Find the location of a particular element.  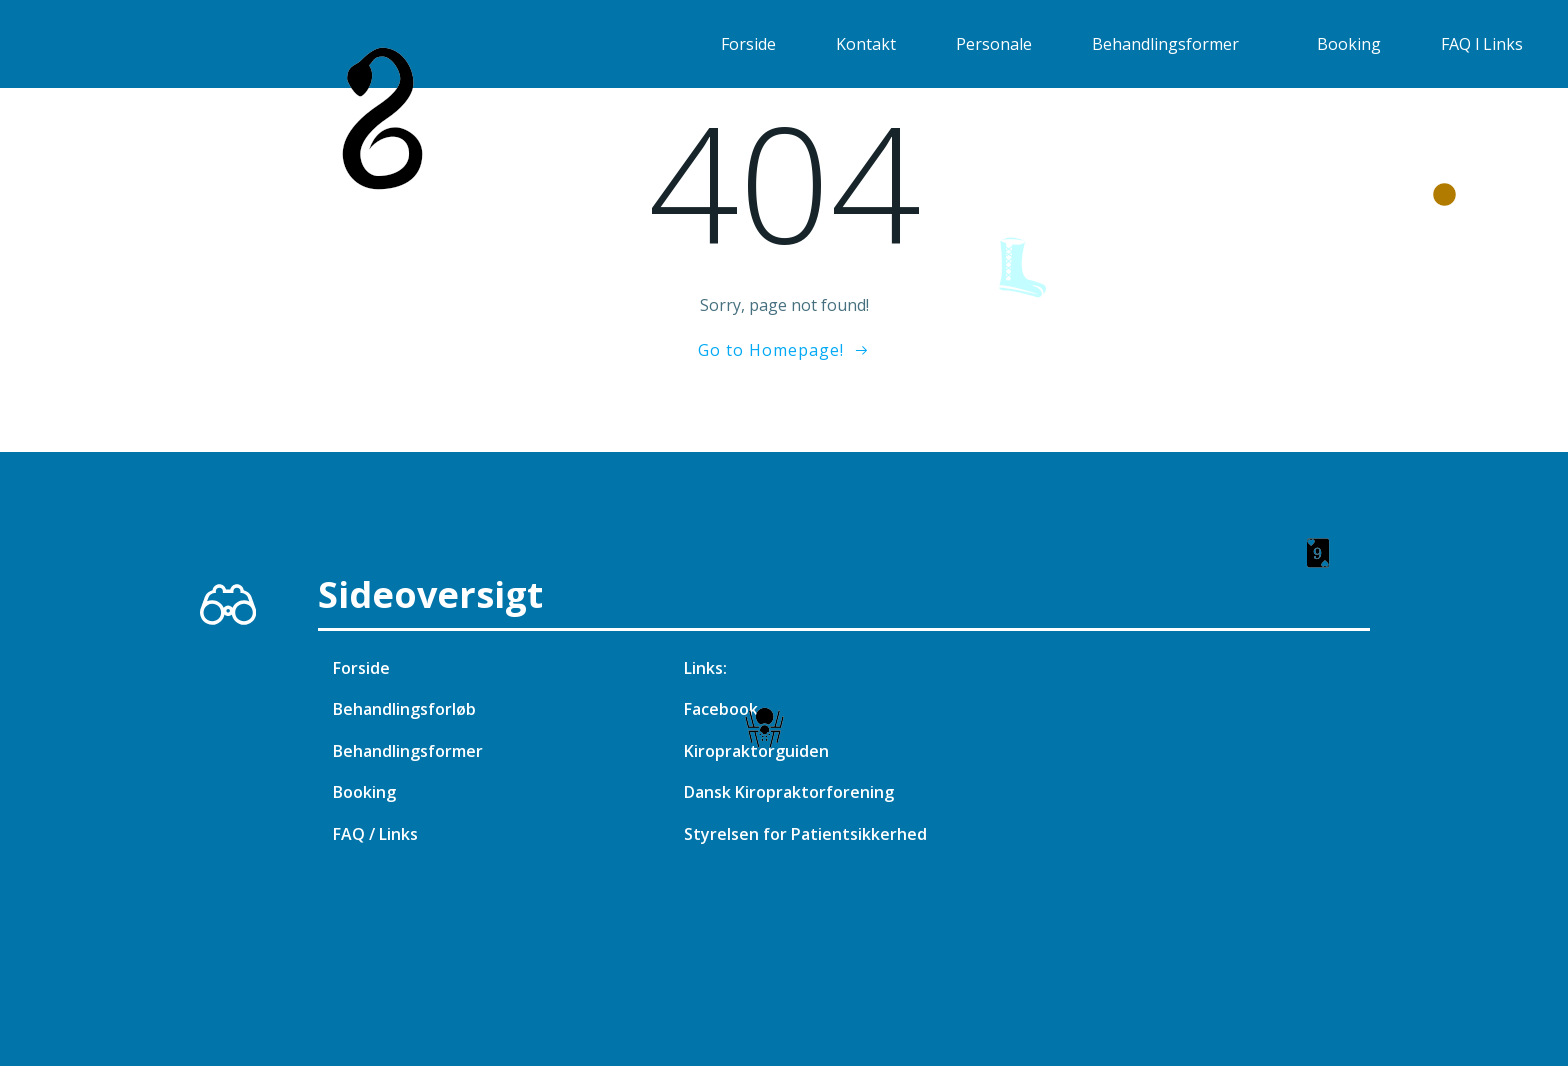

spider enemy or creature in a game interface is located at coordinates (764, 727).